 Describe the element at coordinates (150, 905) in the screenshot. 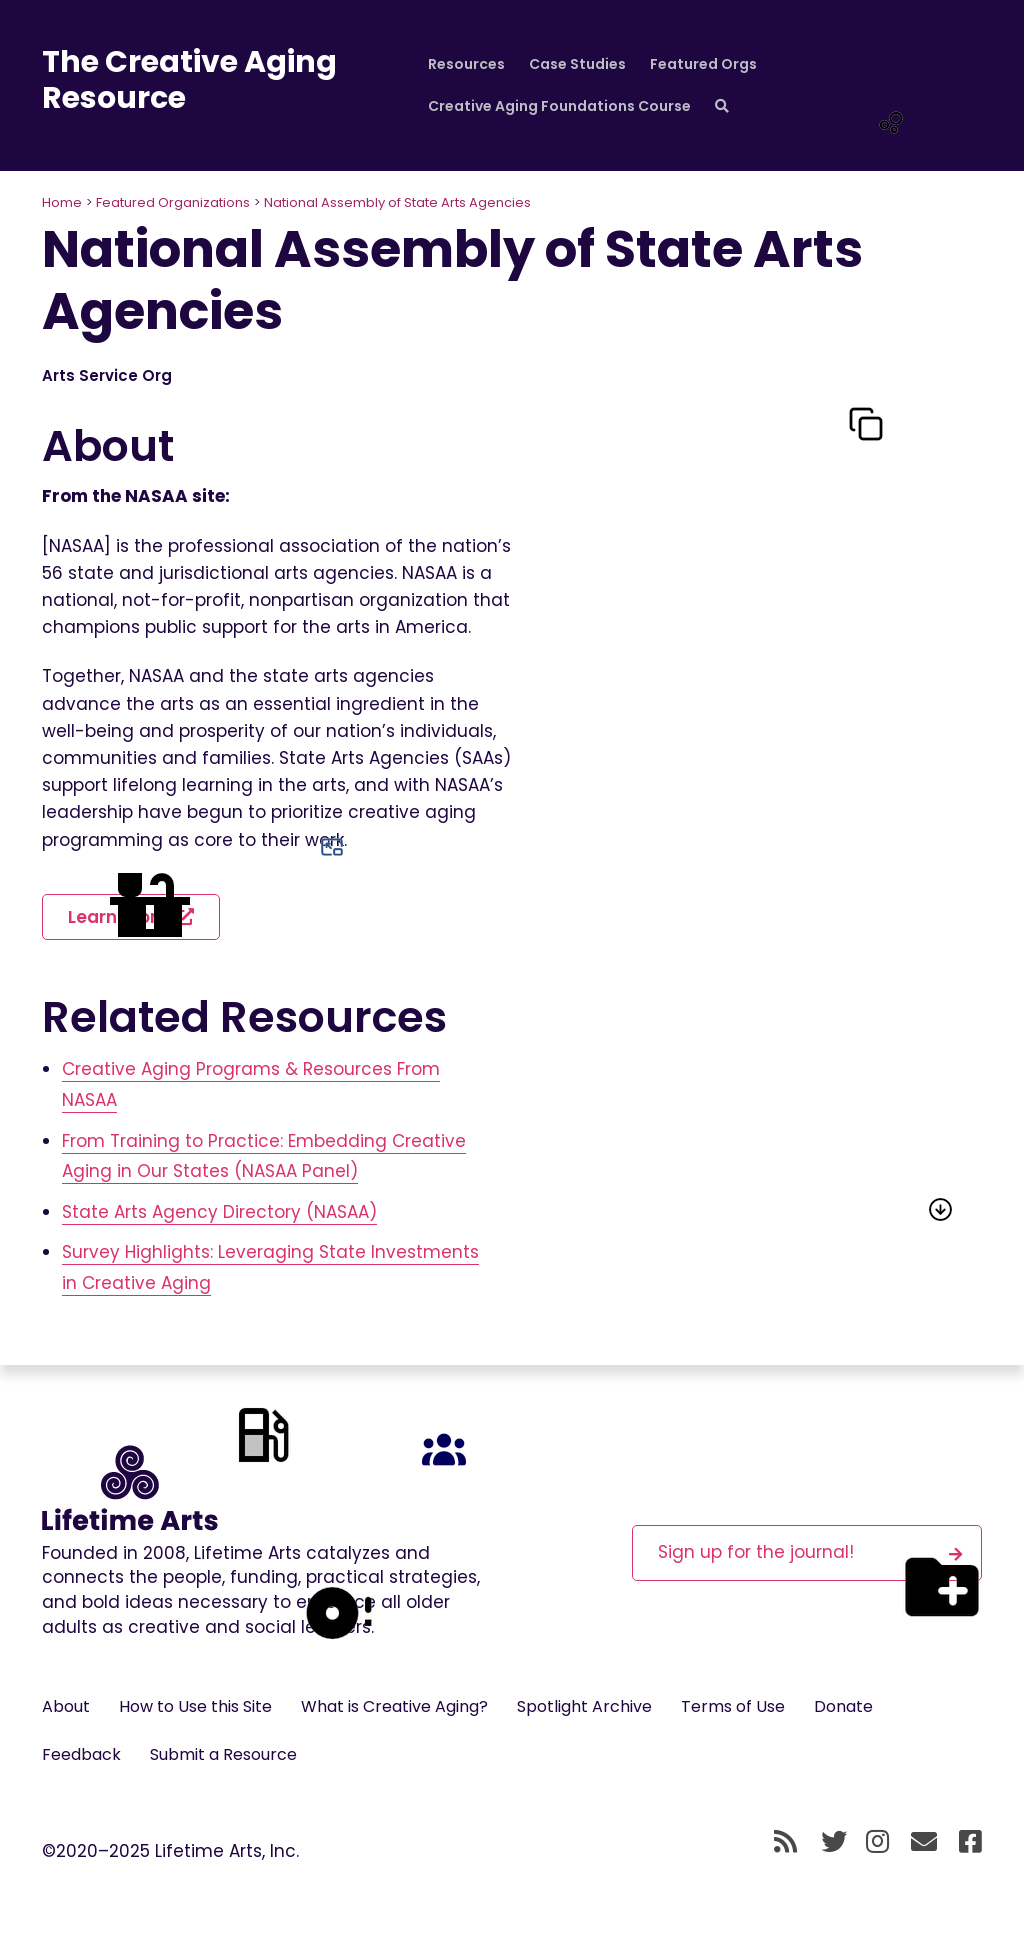

I see `browse kitchen countertop options` at that location.